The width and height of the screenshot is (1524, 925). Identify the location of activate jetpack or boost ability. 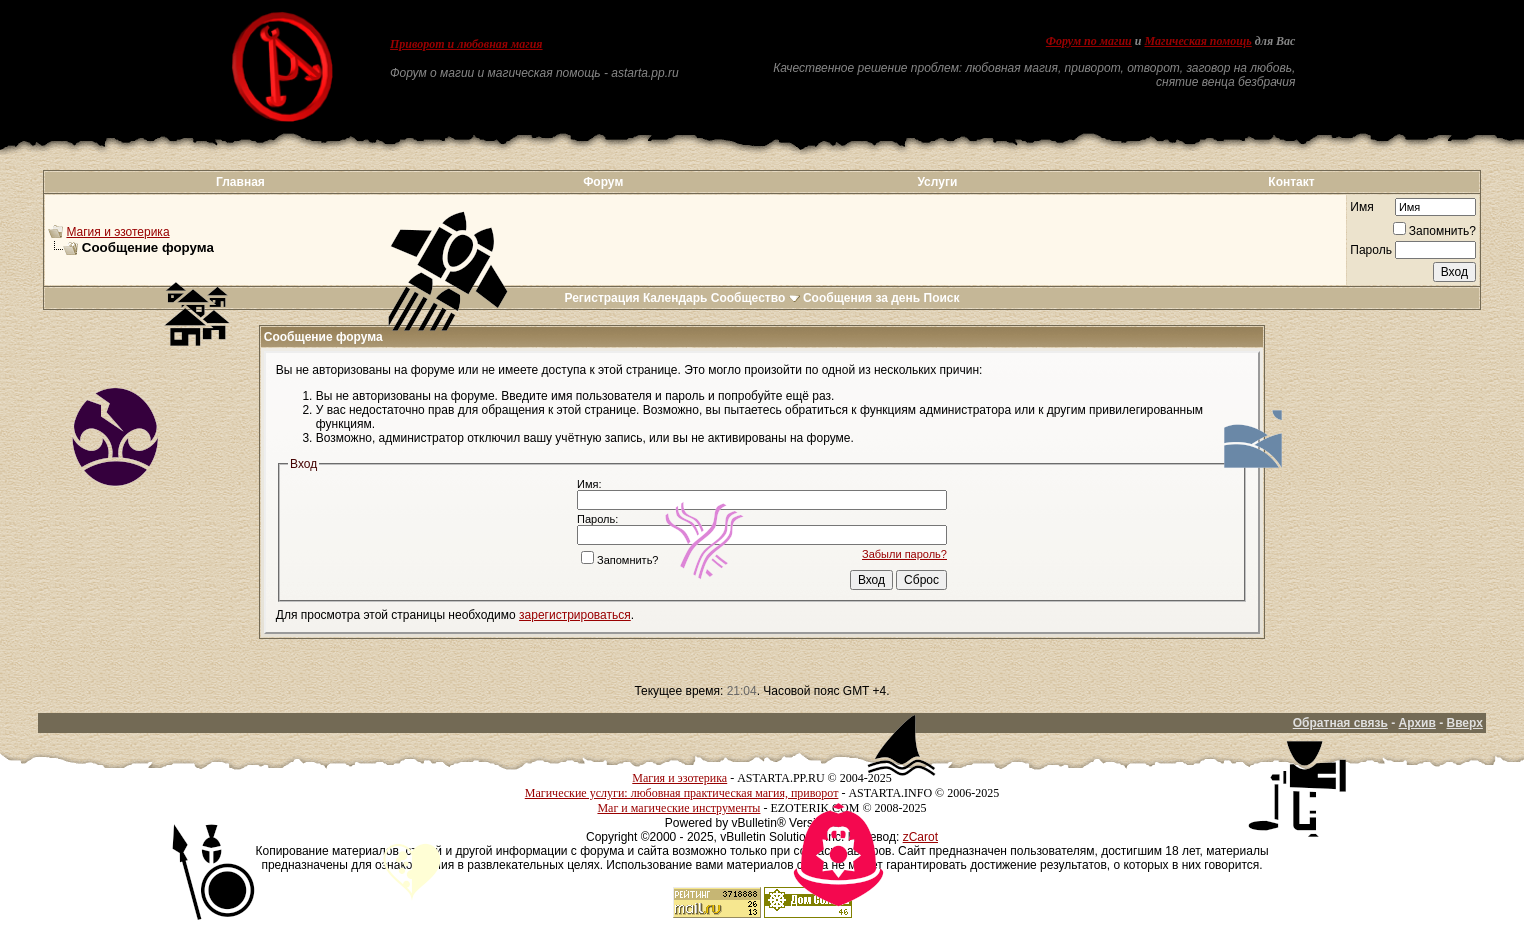
(448, 270).